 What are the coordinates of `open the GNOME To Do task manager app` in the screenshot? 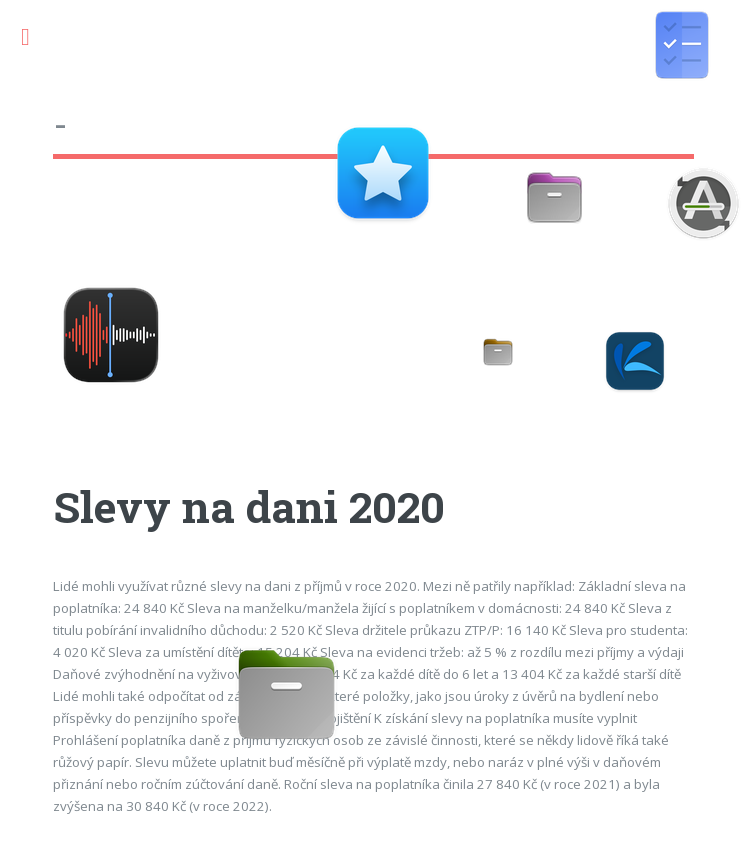 It's located at (682, 45).